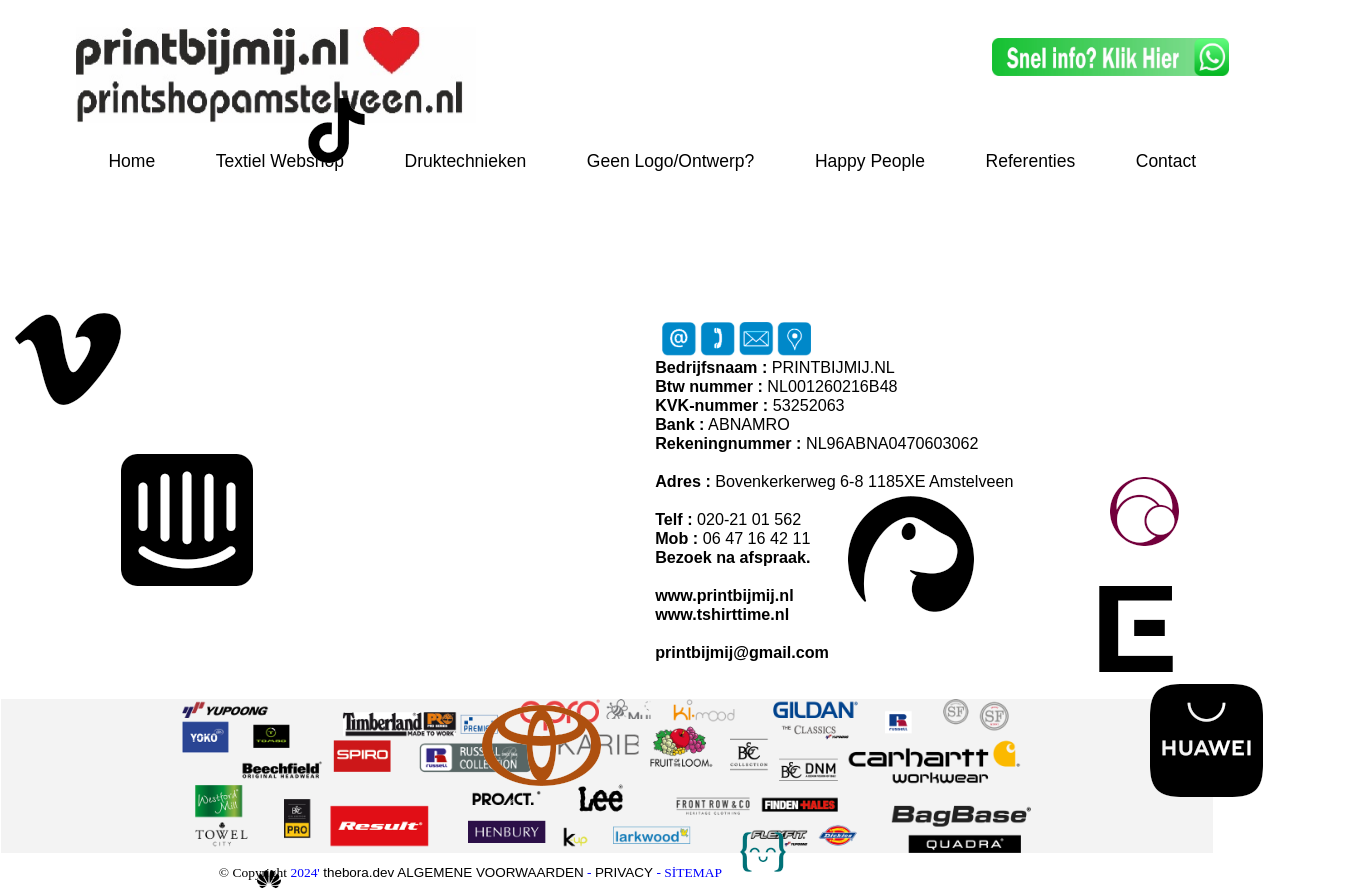  I want to click on pagseguro payment service logo, so click(1144, 511).